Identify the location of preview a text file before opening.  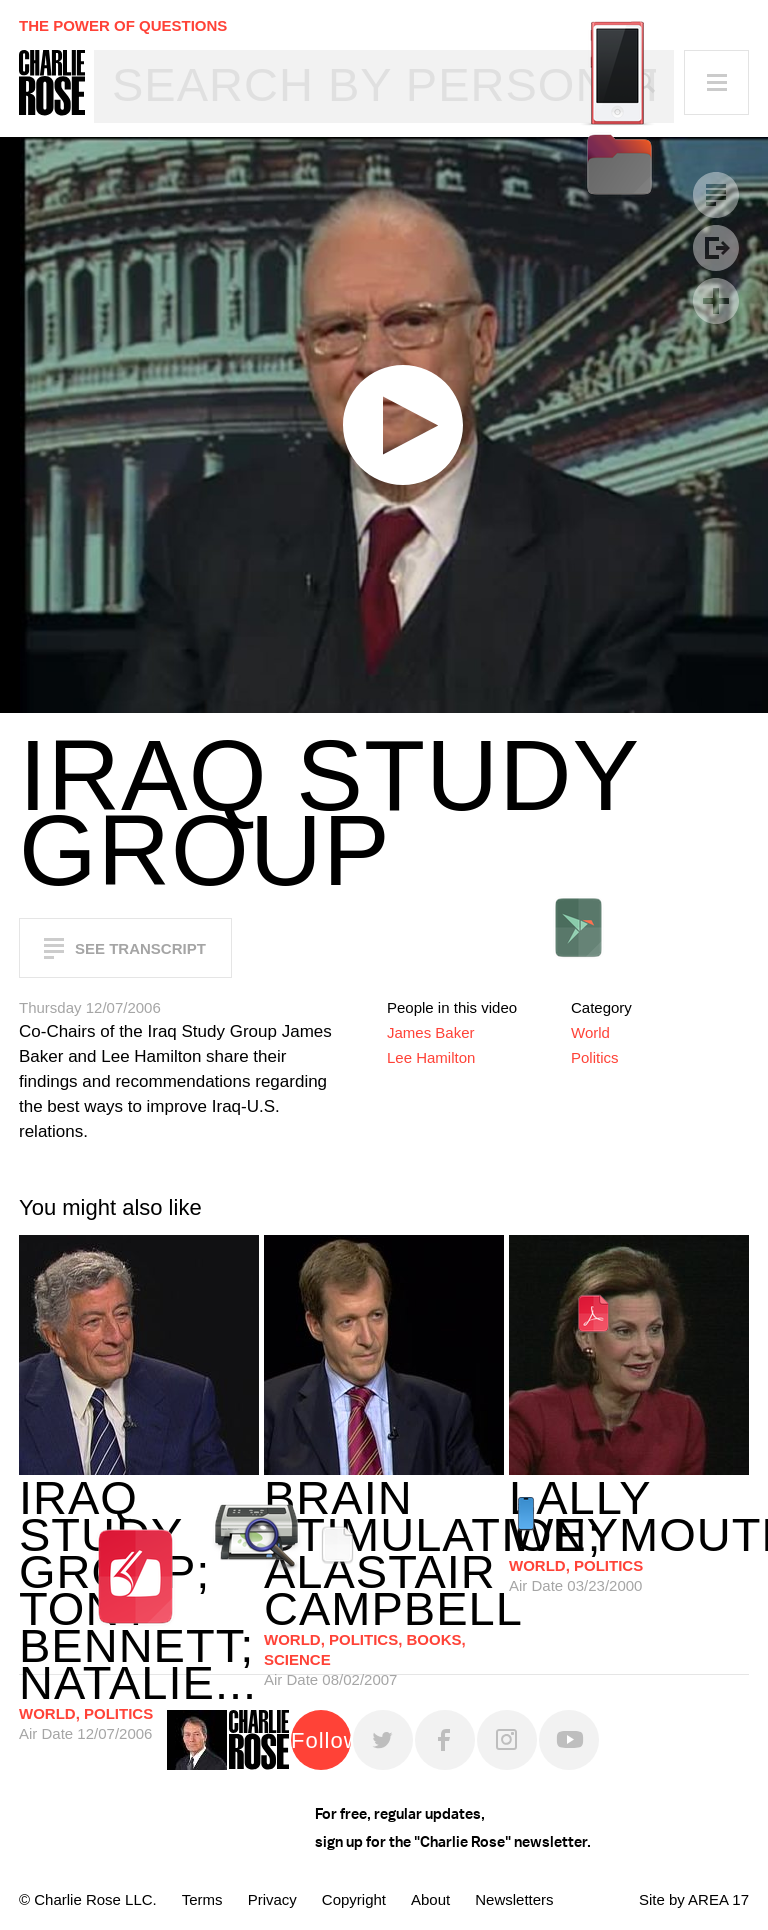
(337, 1544).